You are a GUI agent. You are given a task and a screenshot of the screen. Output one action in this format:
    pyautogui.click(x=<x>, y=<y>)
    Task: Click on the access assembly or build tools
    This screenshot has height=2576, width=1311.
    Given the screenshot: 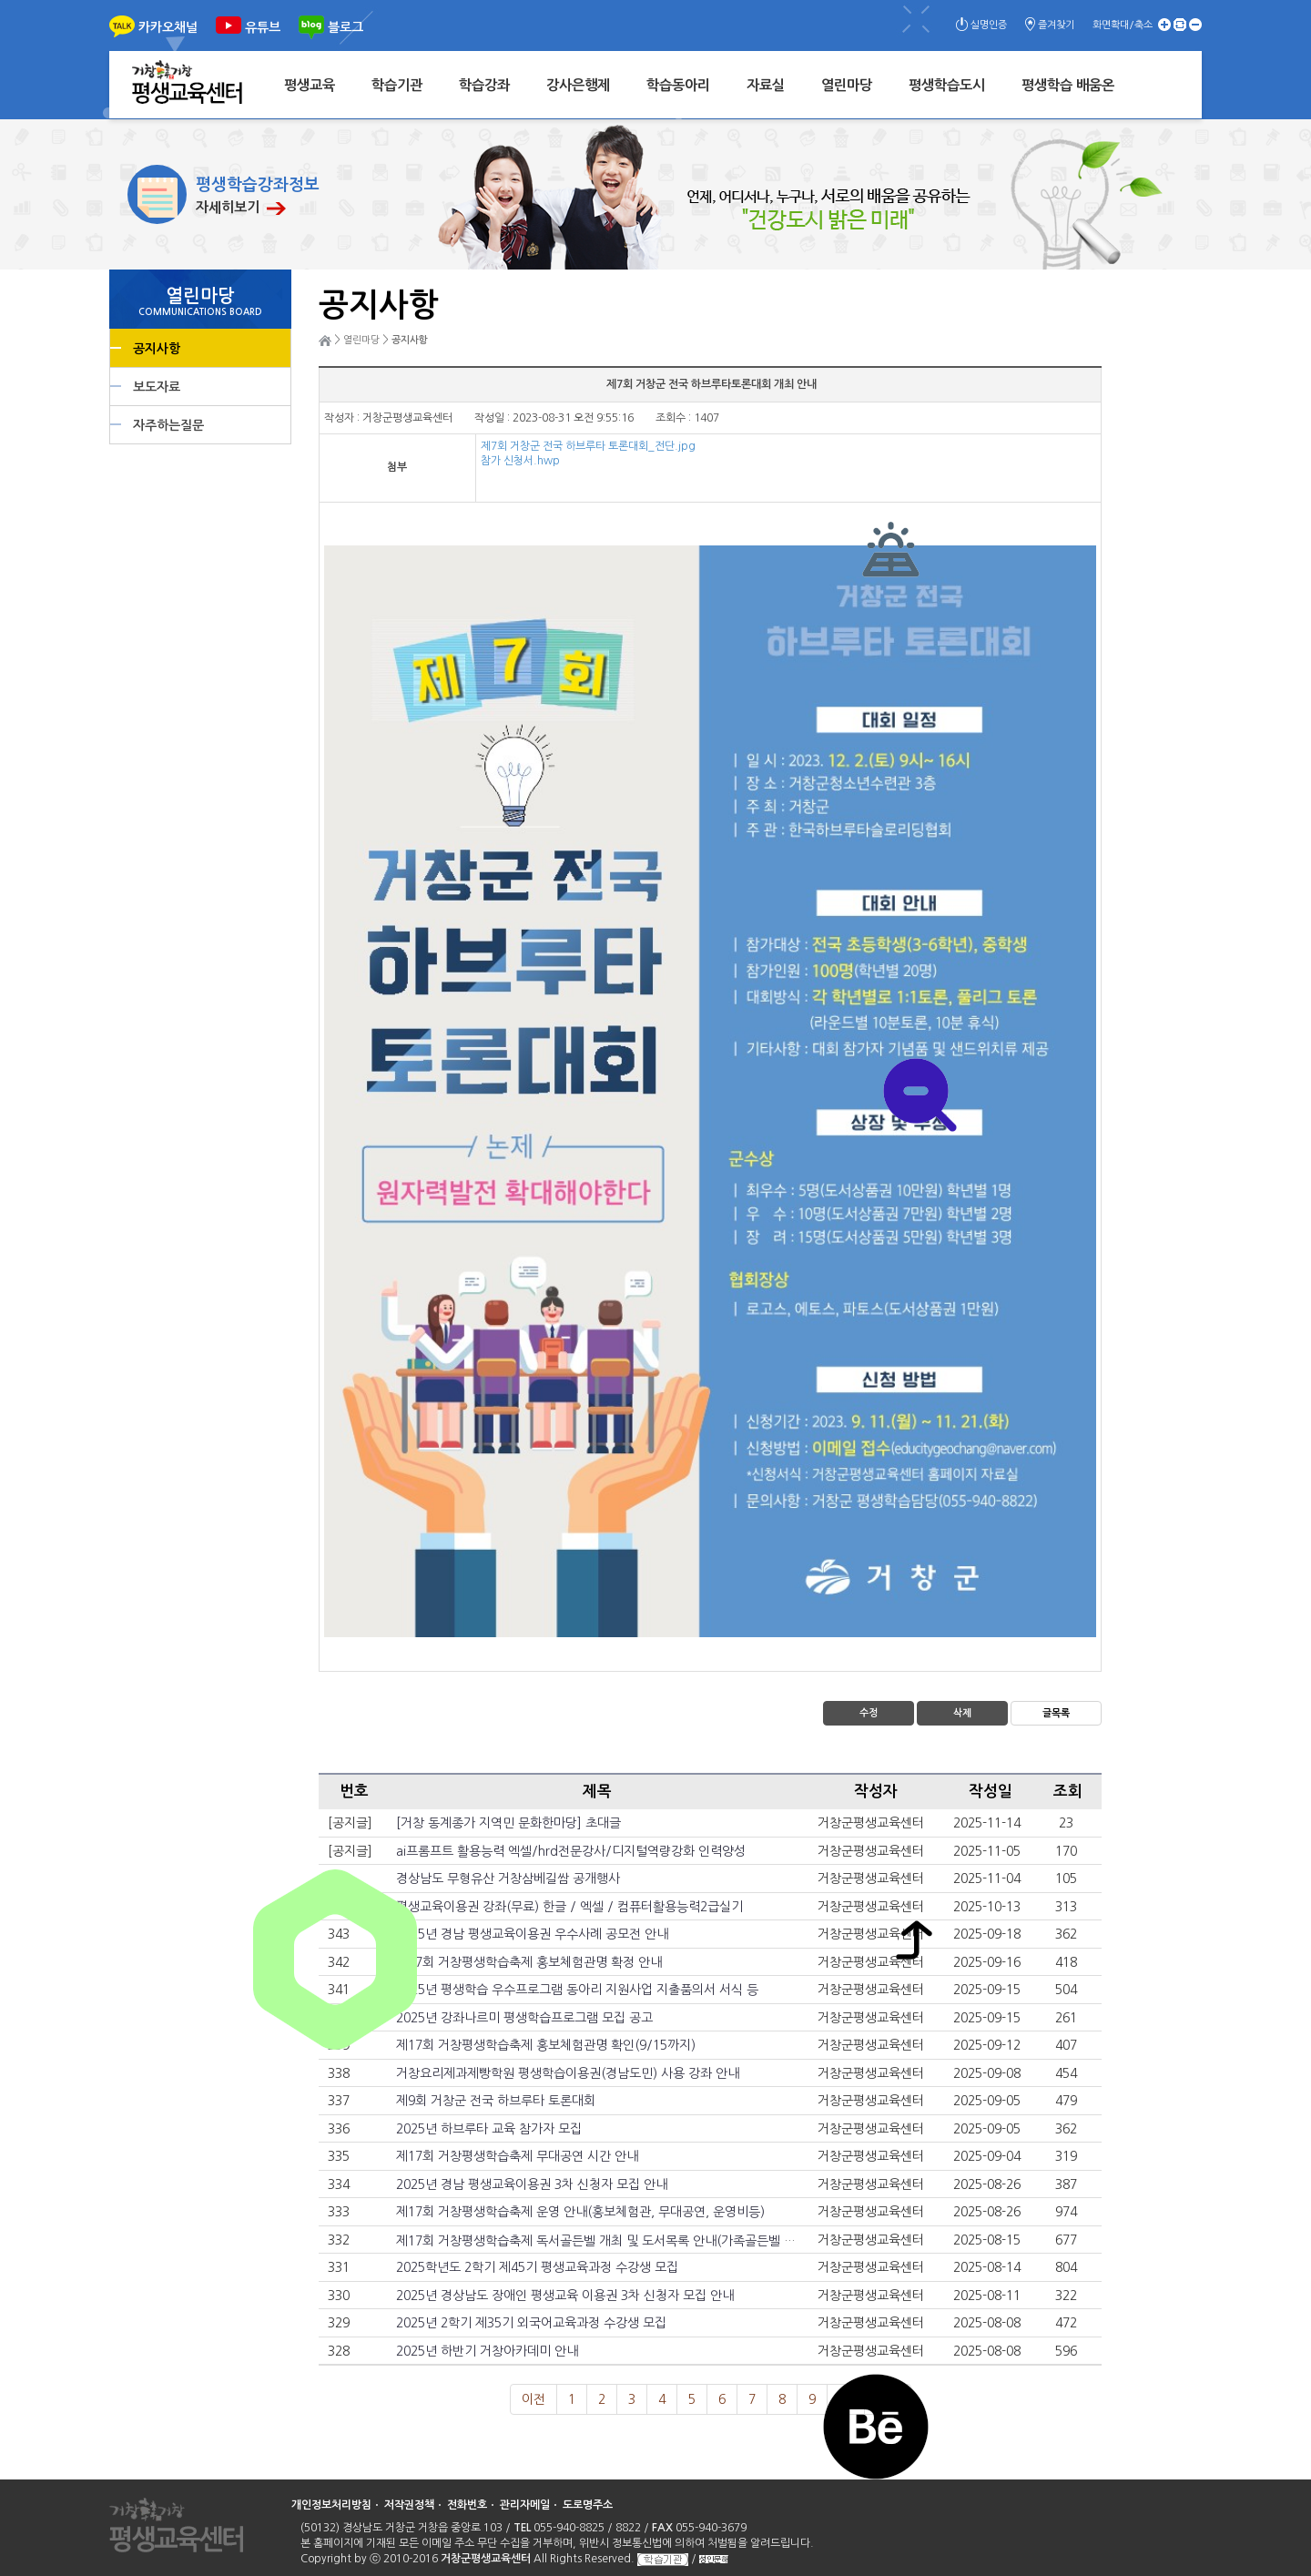 What is the action you would take?
    pyautogui.click(x=335, y=1960)
    